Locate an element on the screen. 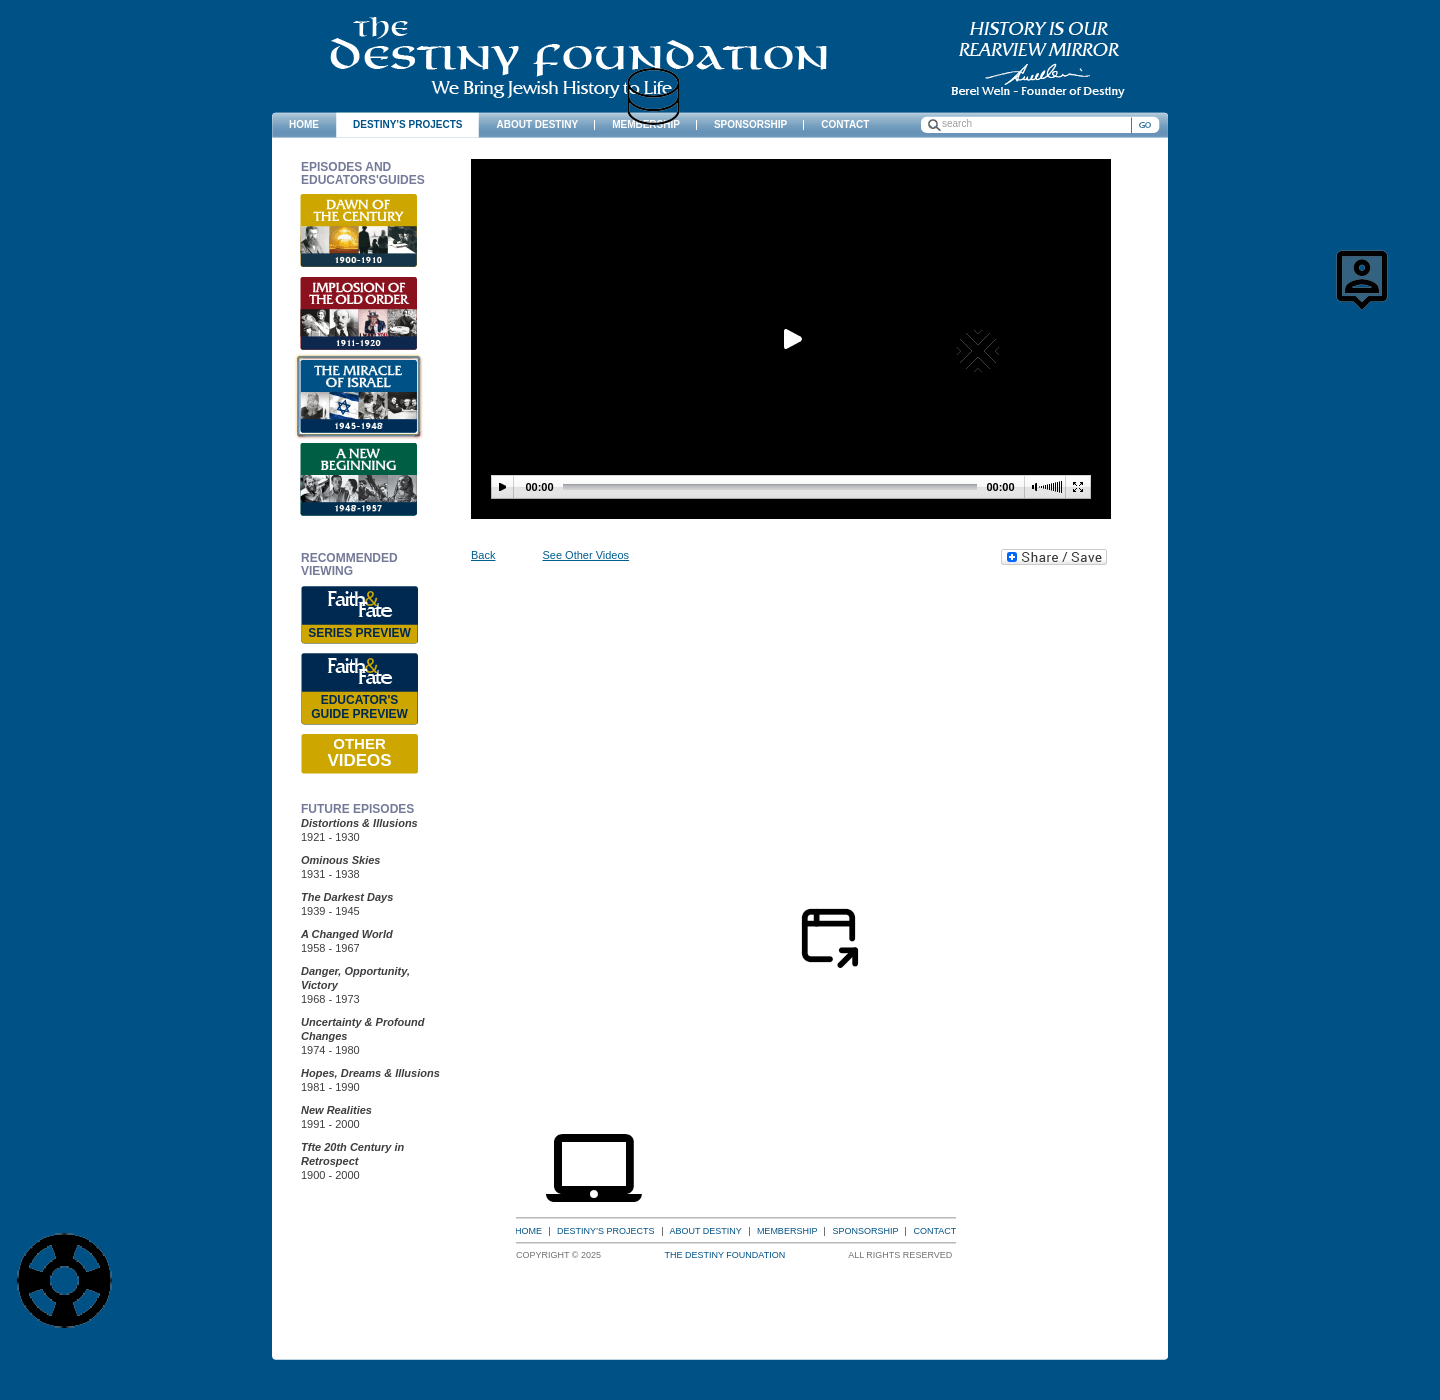 Image resolution: width=1440 pixels, height=1400 pixels. access mac or laptop-specific settings is located at coordinates (594, 1170).